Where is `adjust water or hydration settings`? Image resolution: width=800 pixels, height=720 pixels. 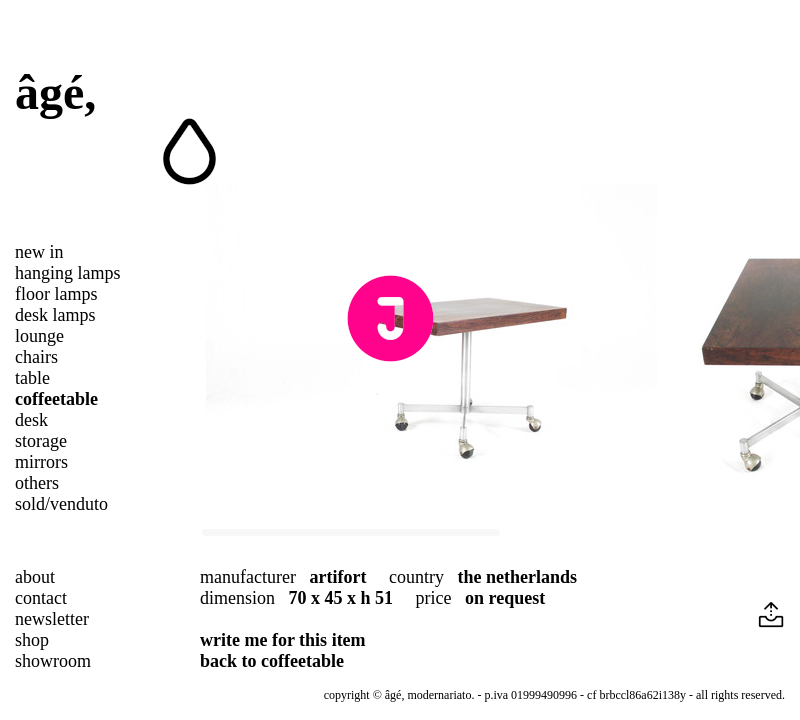
adjust water or hydration settings is located at coordinates (189, 151).